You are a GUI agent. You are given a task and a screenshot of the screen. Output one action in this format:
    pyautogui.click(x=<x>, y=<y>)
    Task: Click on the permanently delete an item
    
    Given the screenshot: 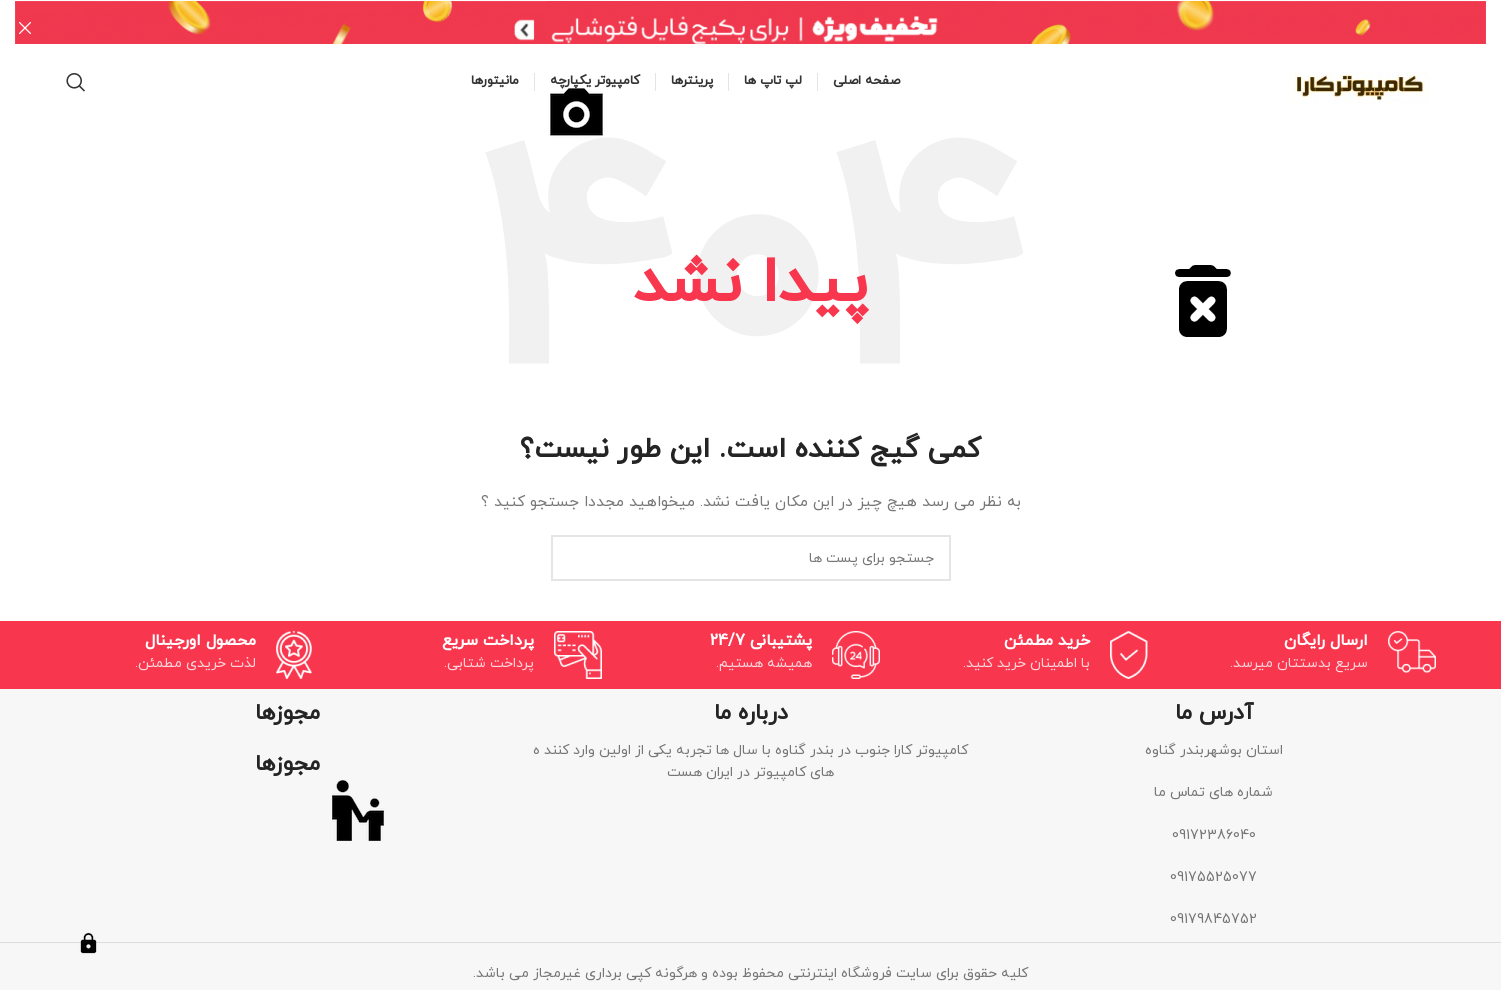 What is the action you would take?
    pyautogui.click(x=1203, y=301)
    